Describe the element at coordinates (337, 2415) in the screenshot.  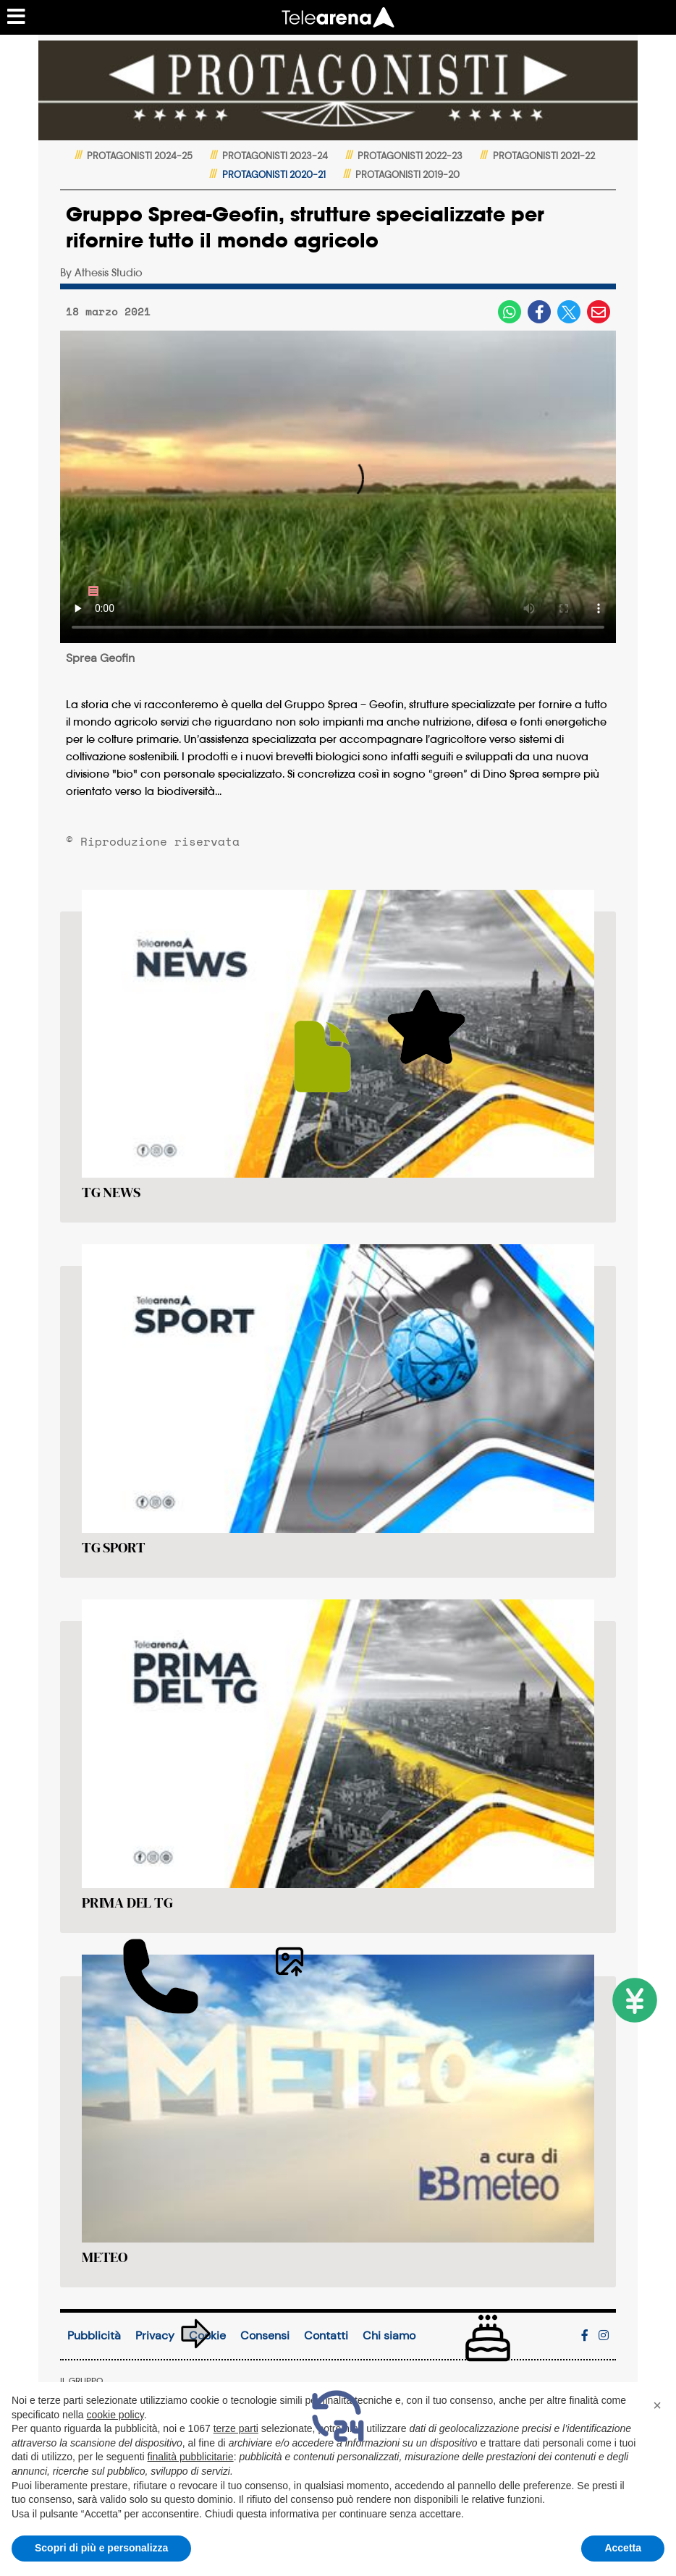
I see `indicates 24-hour availability or support` at that location.